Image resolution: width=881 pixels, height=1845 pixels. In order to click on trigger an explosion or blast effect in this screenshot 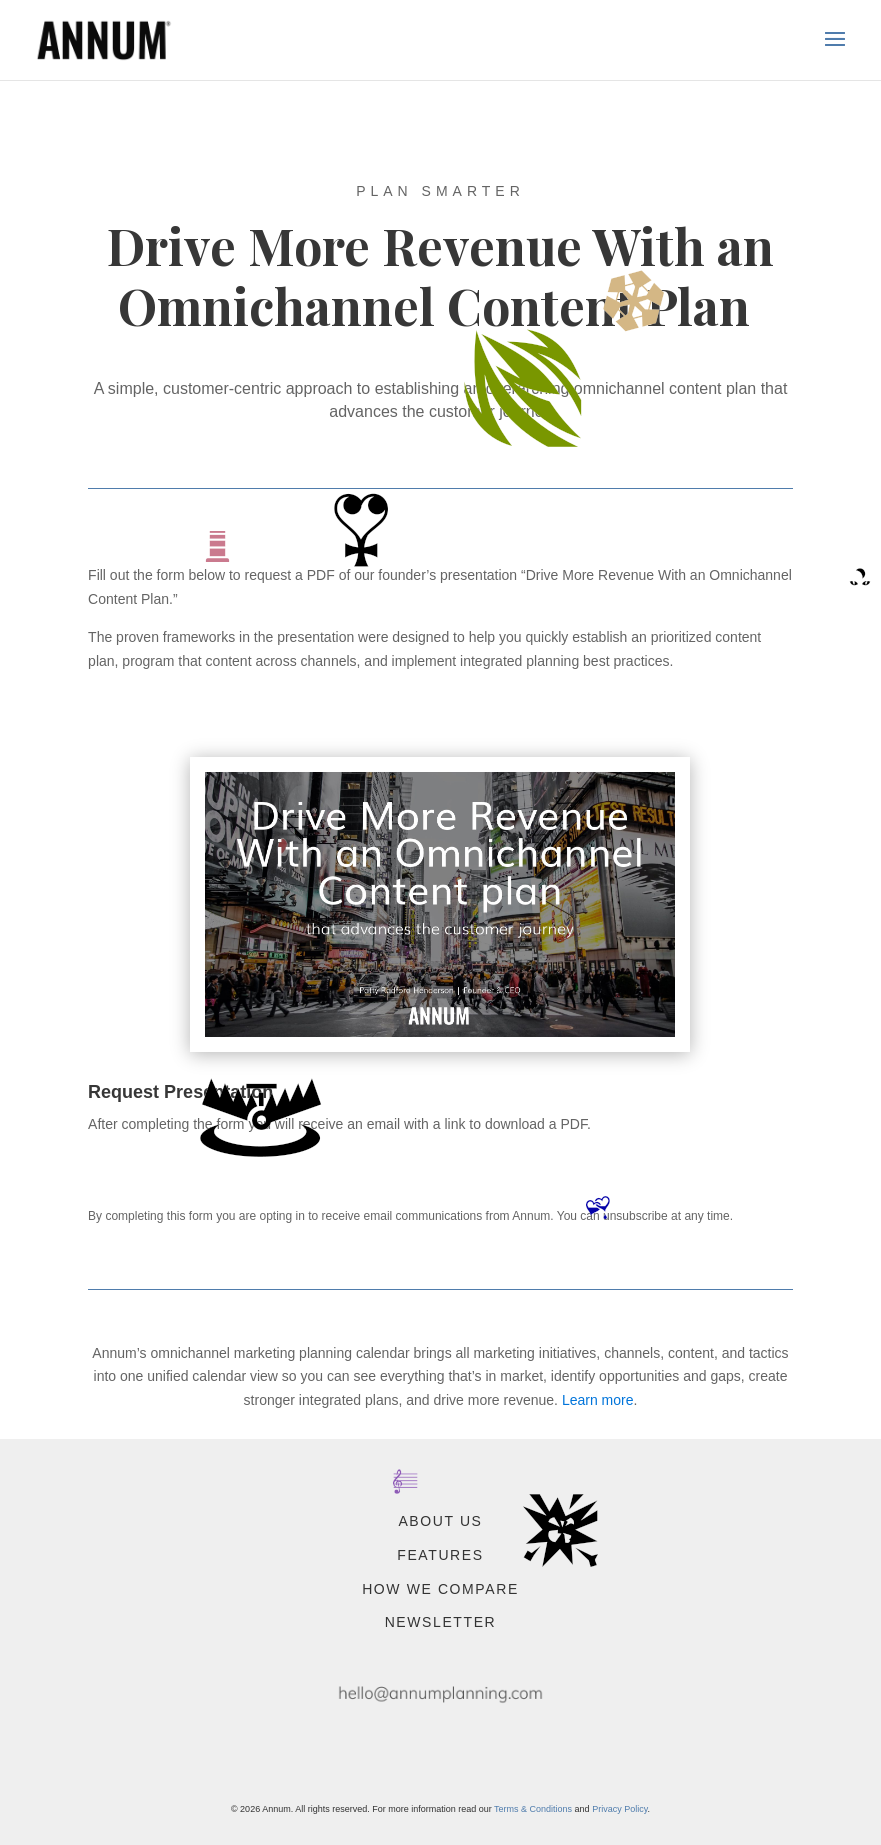, I will do `click(560, 1531)`.